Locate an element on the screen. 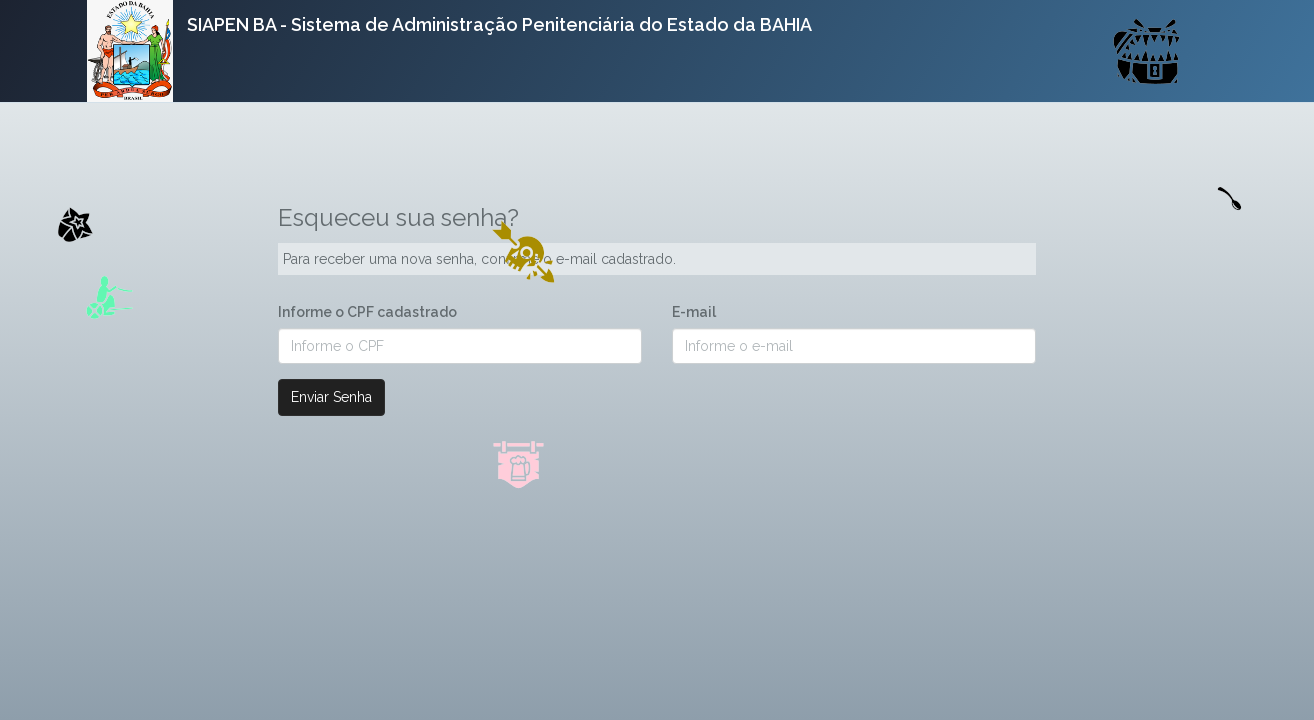  select chariot unit in strategy game is located at coordinates (109, 296).